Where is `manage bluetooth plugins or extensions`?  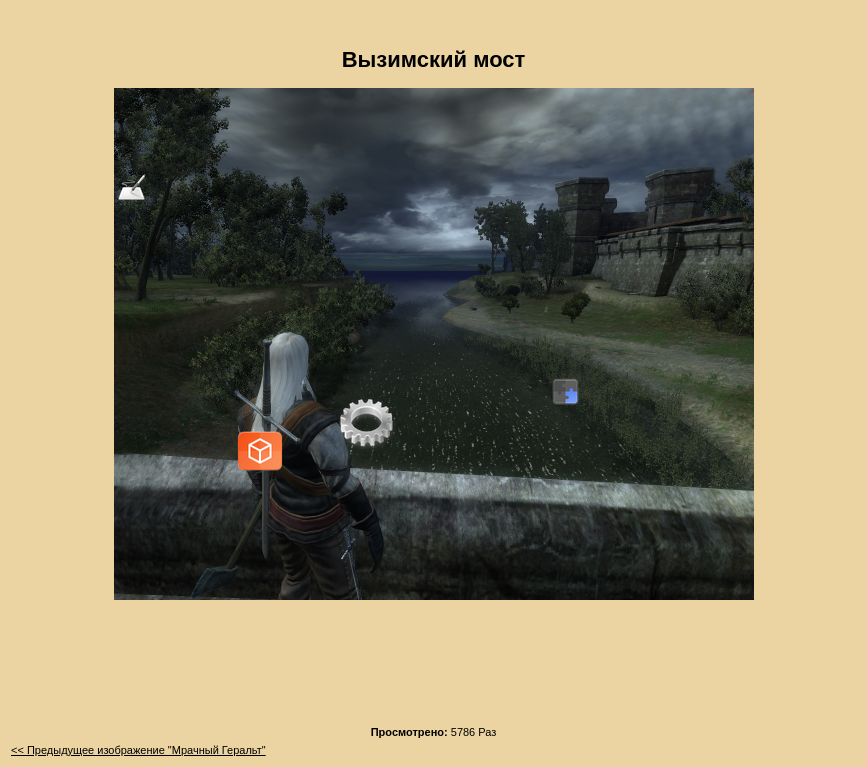 manage bluetooth plugins or extensions is located at coordinates (565, 391).